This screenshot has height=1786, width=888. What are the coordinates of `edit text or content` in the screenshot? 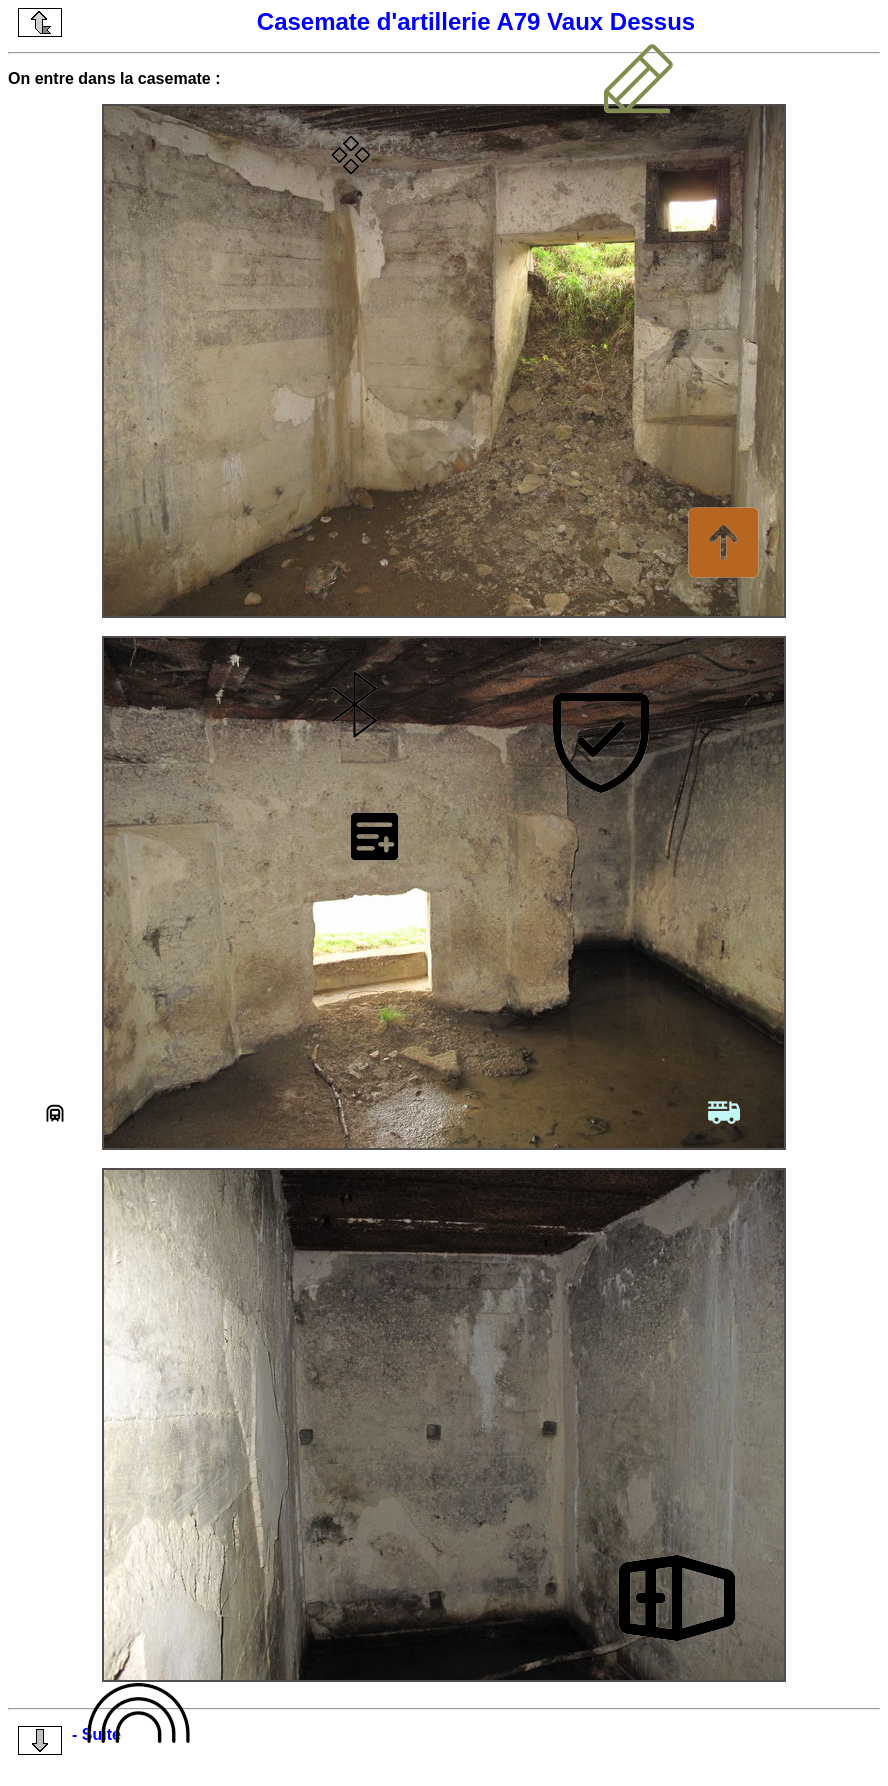 It's located at (637, 80).